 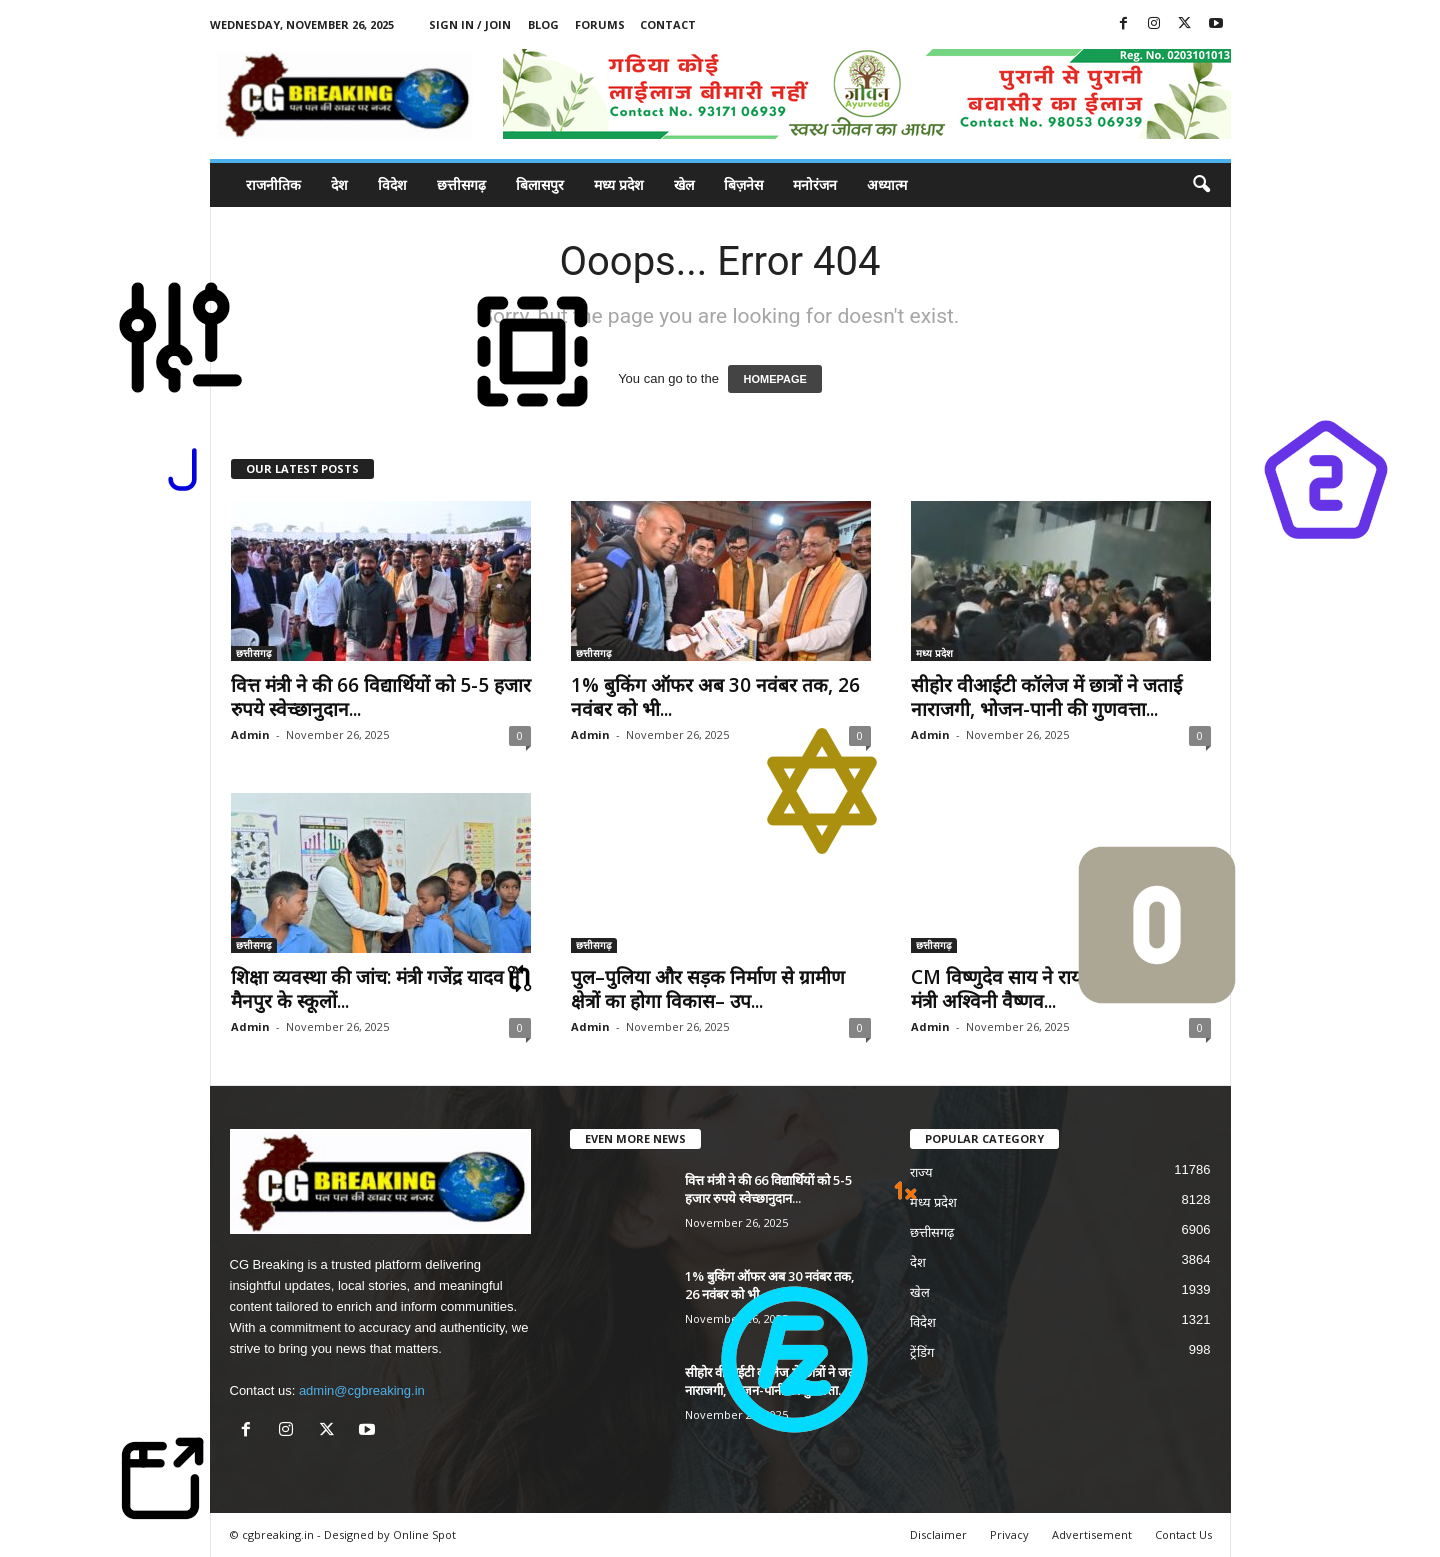 What do you see at coordinates (532, 351) in the screenshot?
I see `select all items` at bounding box center [532, 351].